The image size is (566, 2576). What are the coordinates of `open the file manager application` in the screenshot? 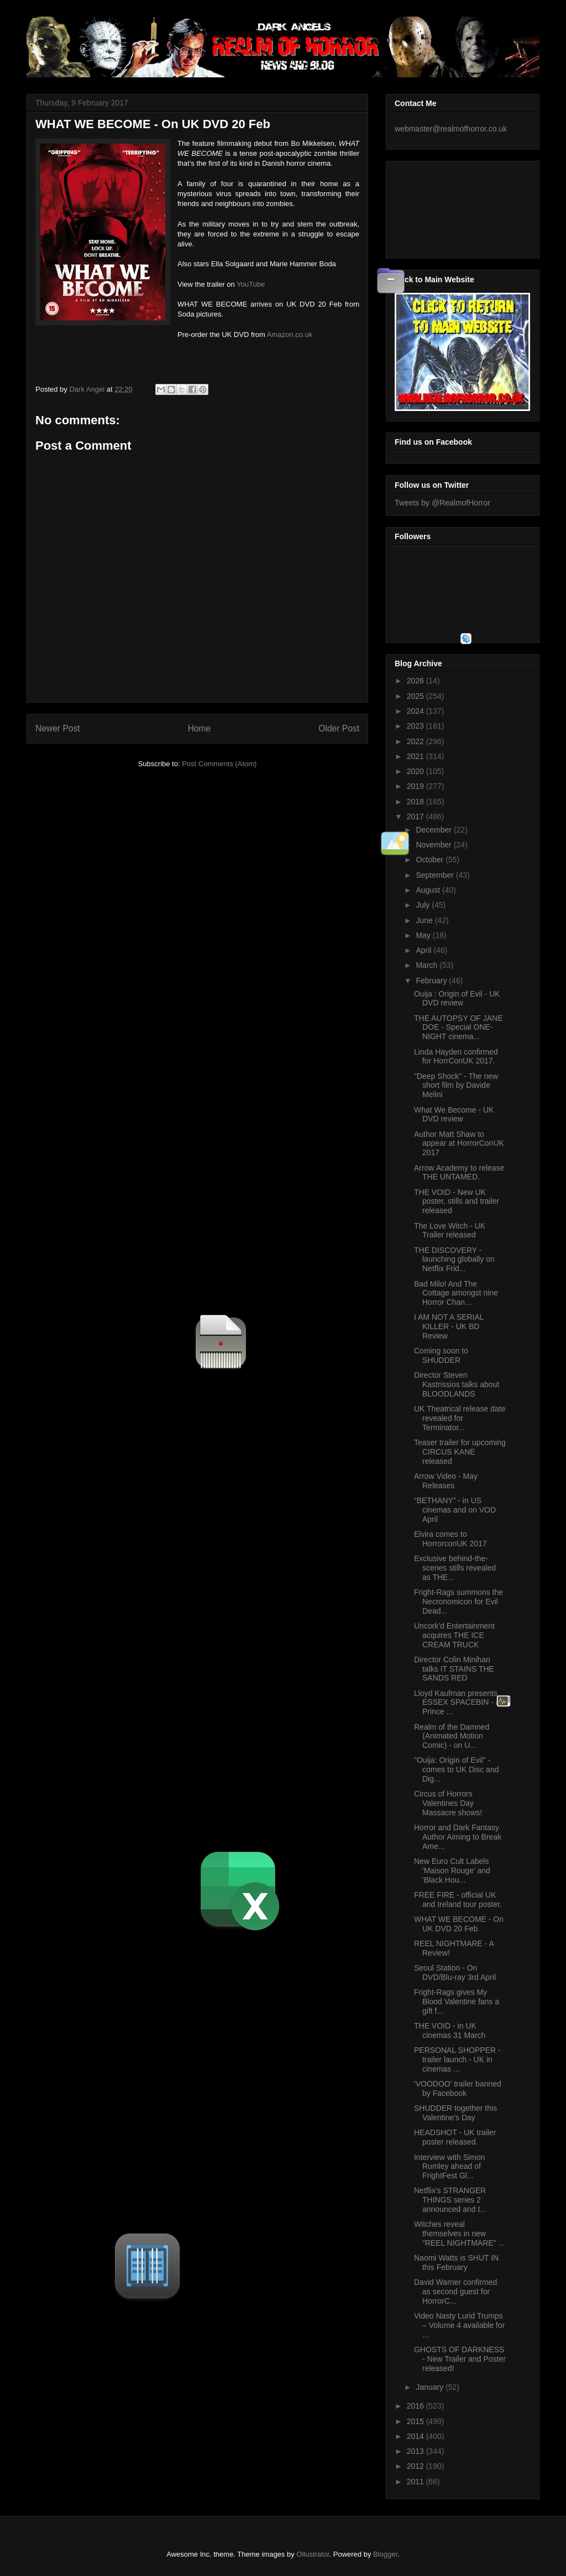 It's located at (391, 281).